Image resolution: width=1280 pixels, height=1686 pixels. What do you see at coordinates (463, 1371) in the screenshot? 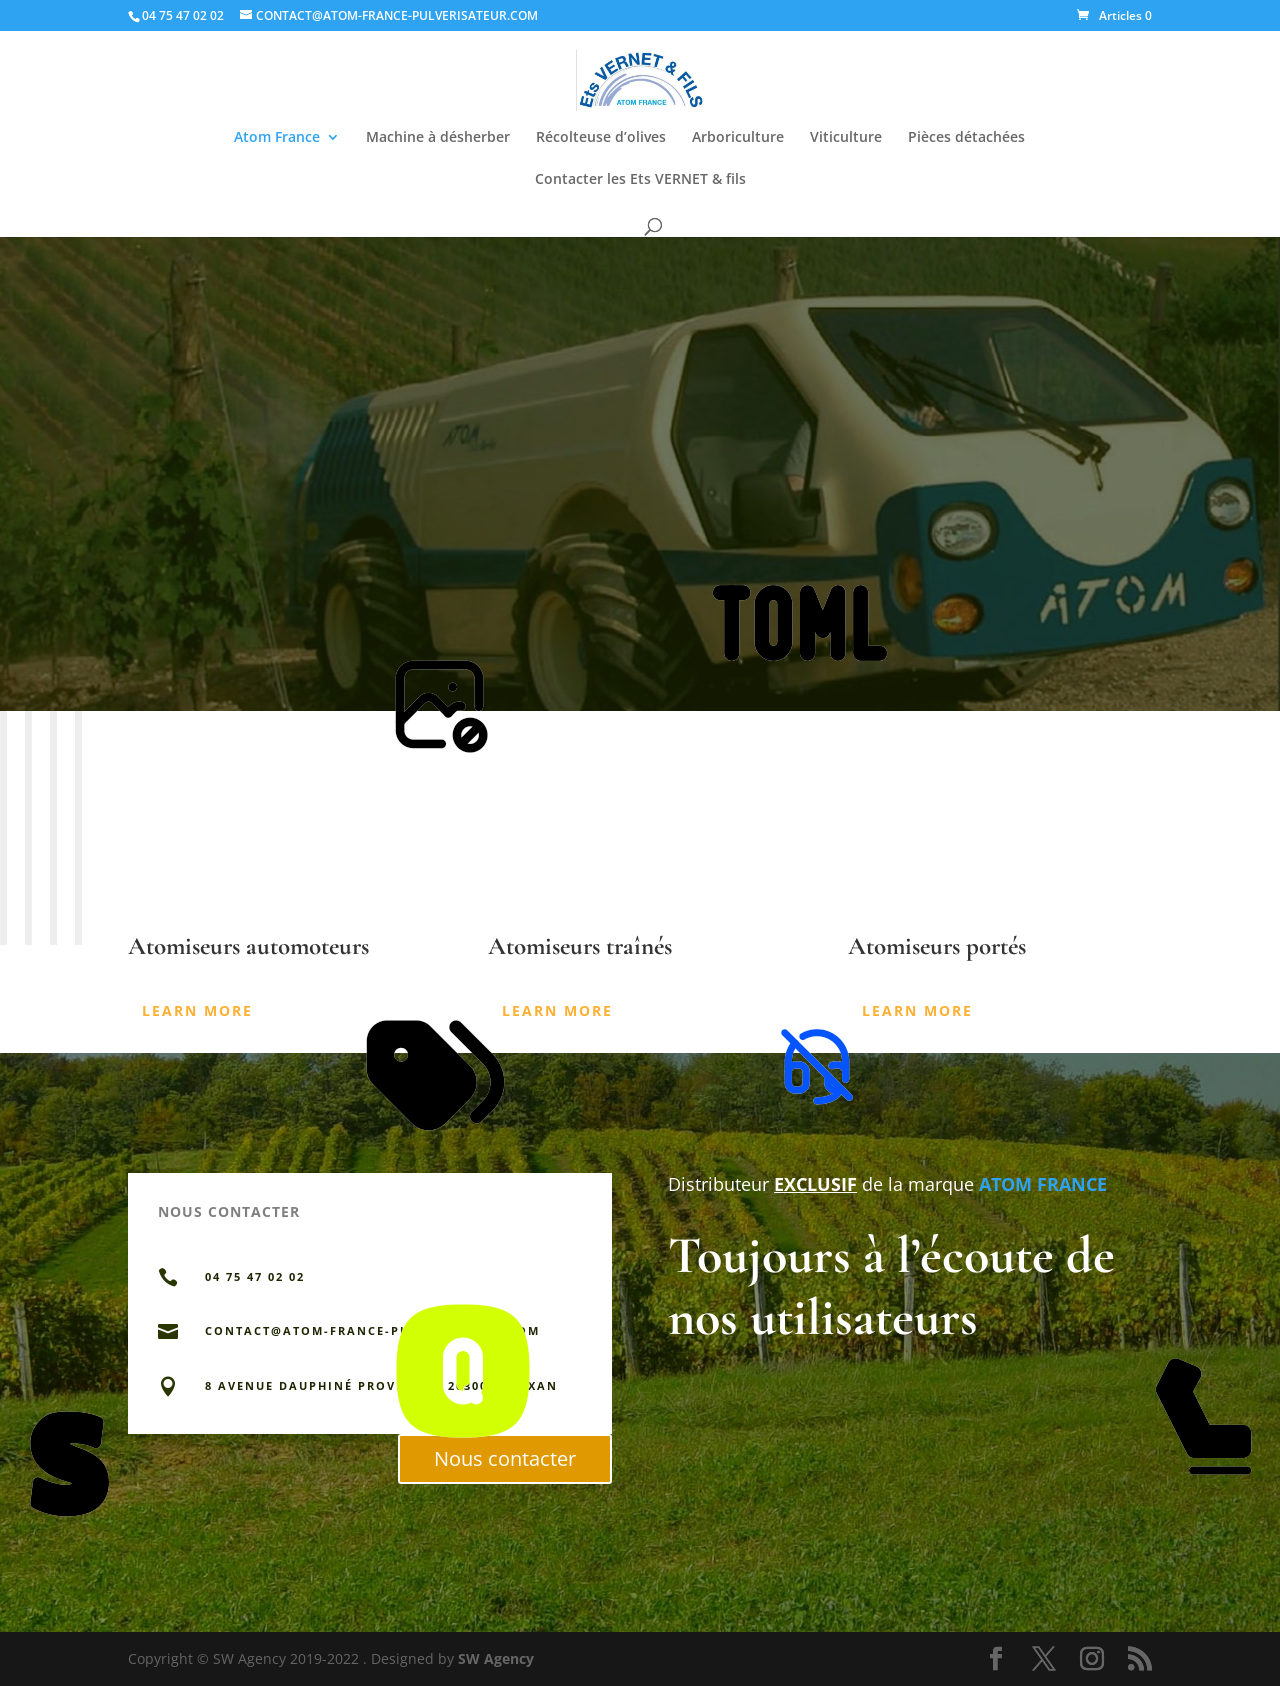
I see `represents the letter Q in a keyboard or text input` at bounding box center [463, 1371].